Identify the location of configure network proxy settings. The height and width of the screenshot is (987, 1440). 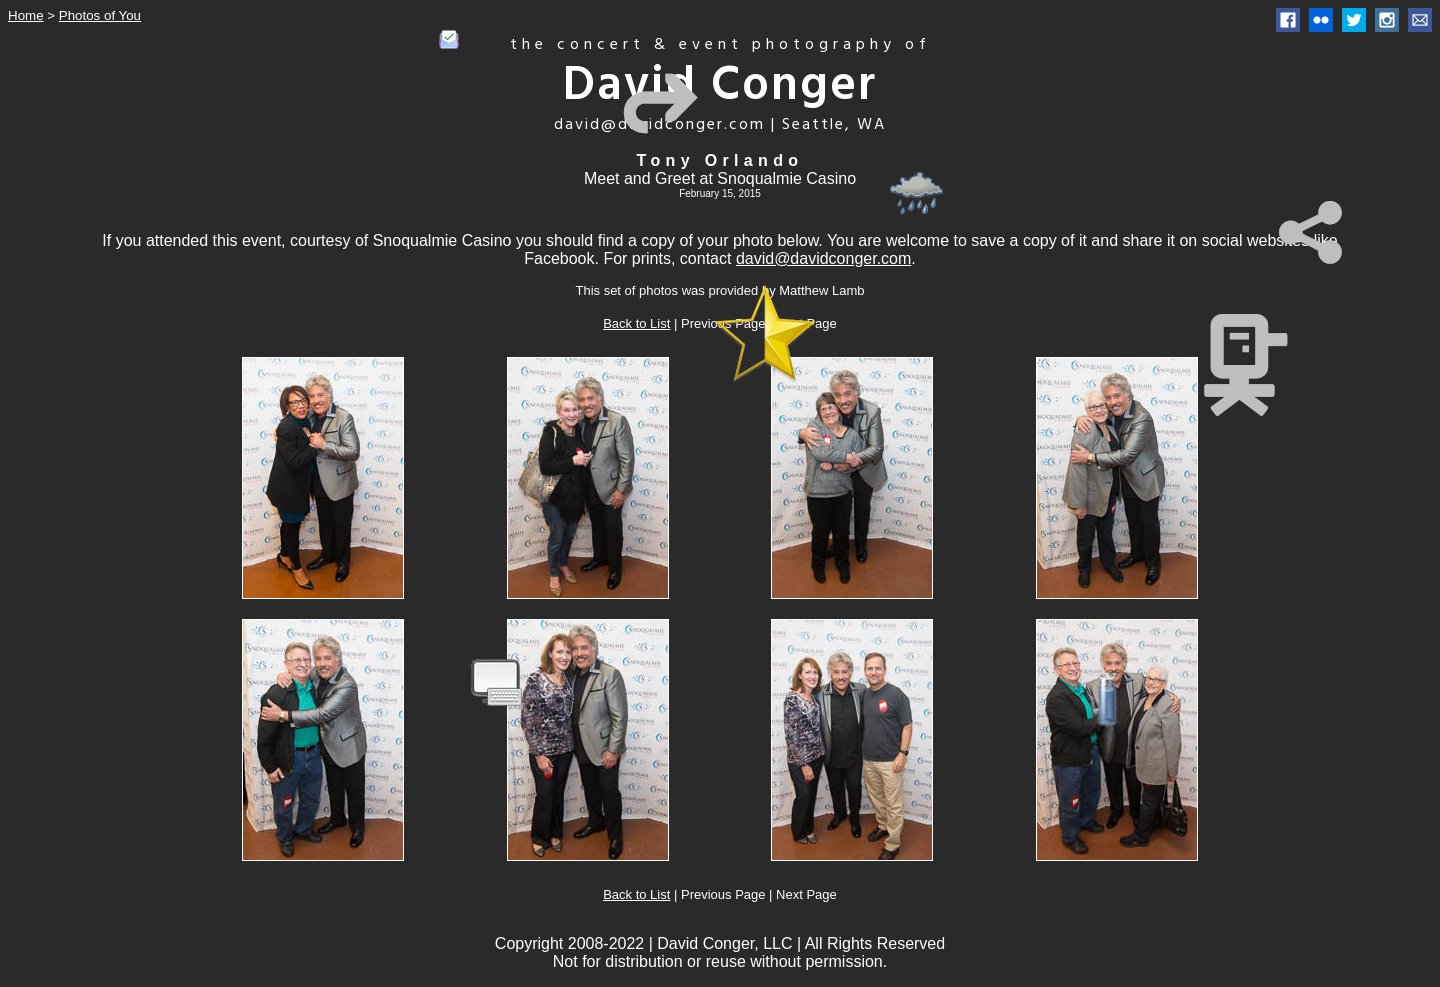
(1249, 365).